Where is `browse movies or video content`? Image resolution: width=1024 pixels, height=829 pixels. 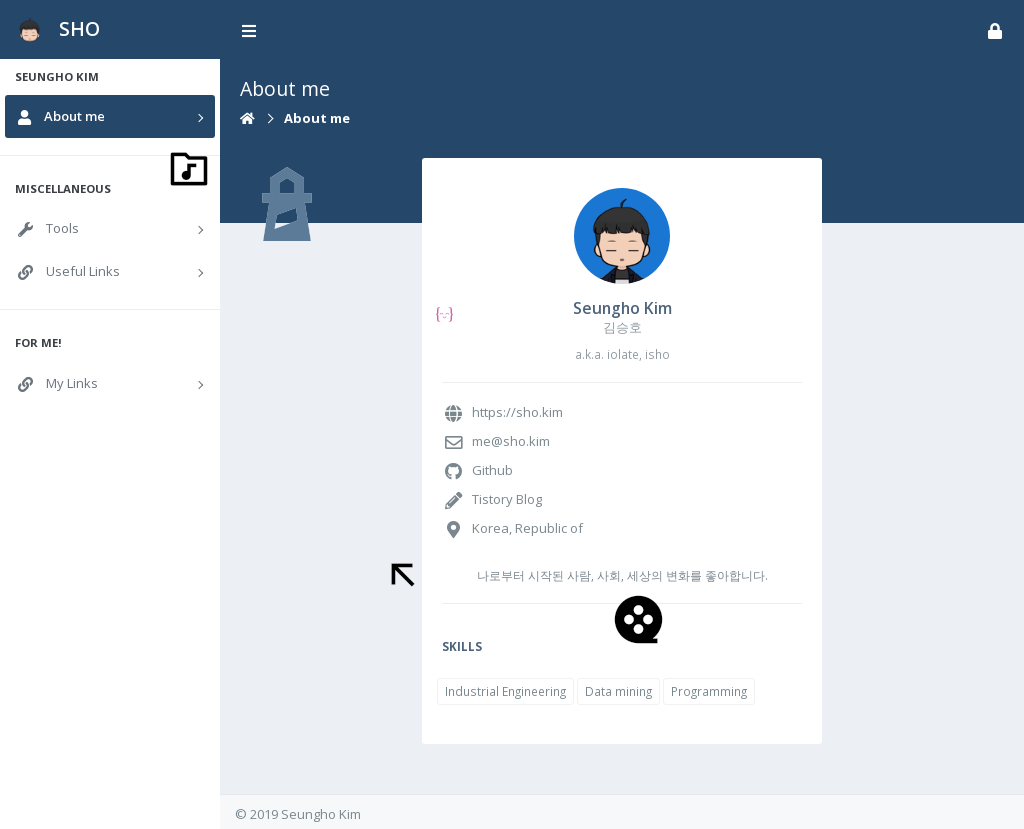 browse movies or video content is located at coordinates (638, 619).